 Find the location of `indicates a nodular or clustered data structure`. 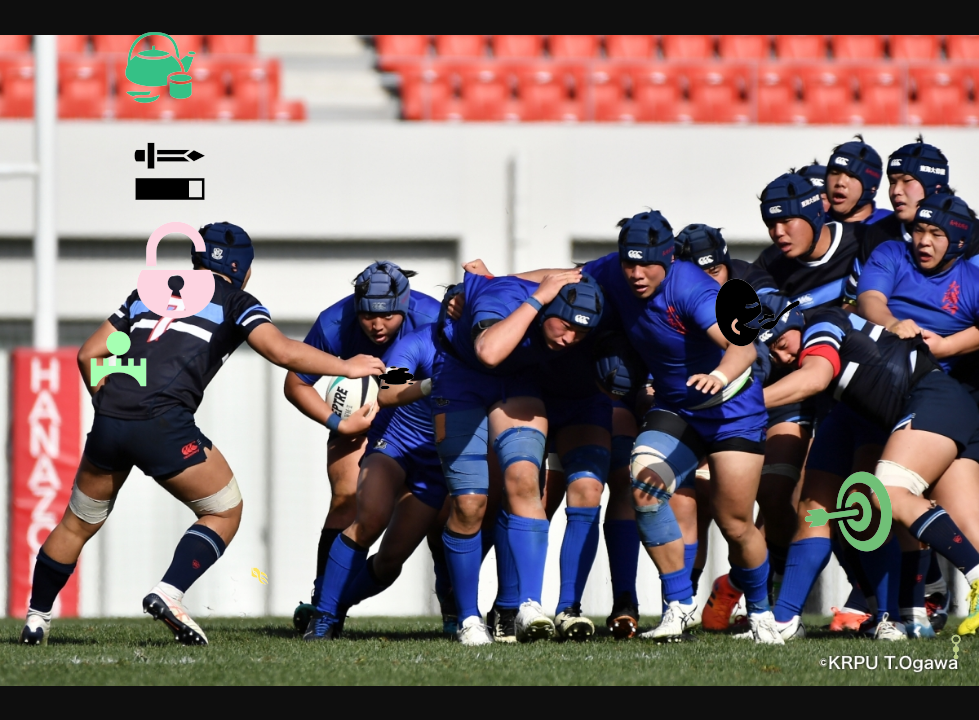

indicates a nodular or clustered data structure is located at coordinates (956, 647).